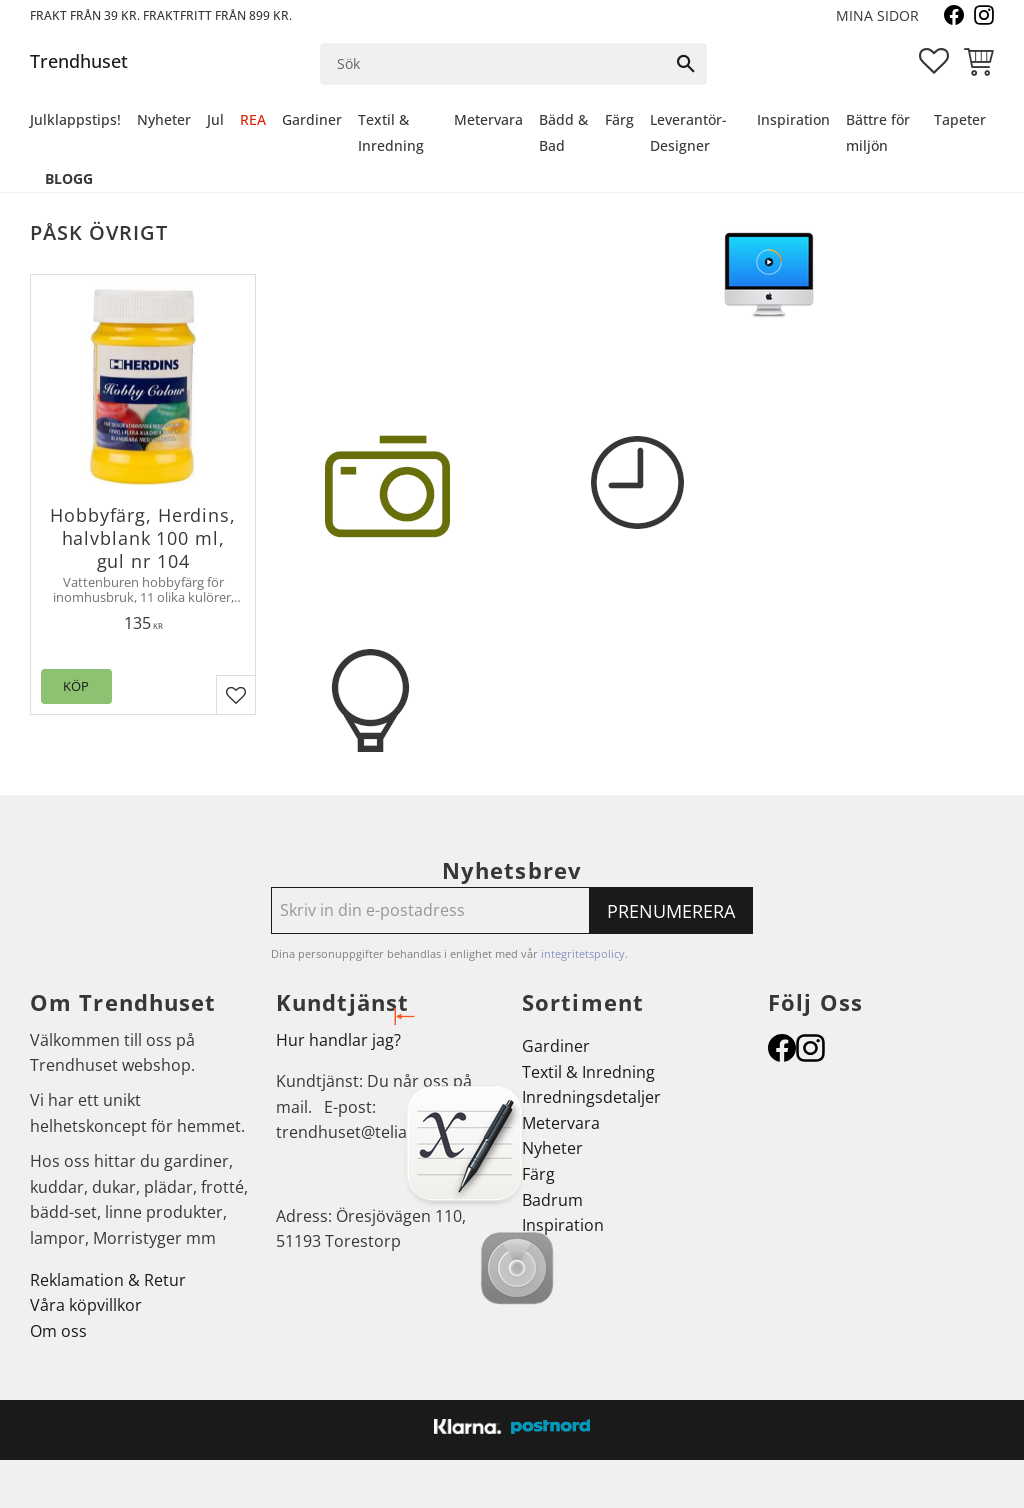  I want to click on open Find My app to locate devices or people, so click(517, 1268).